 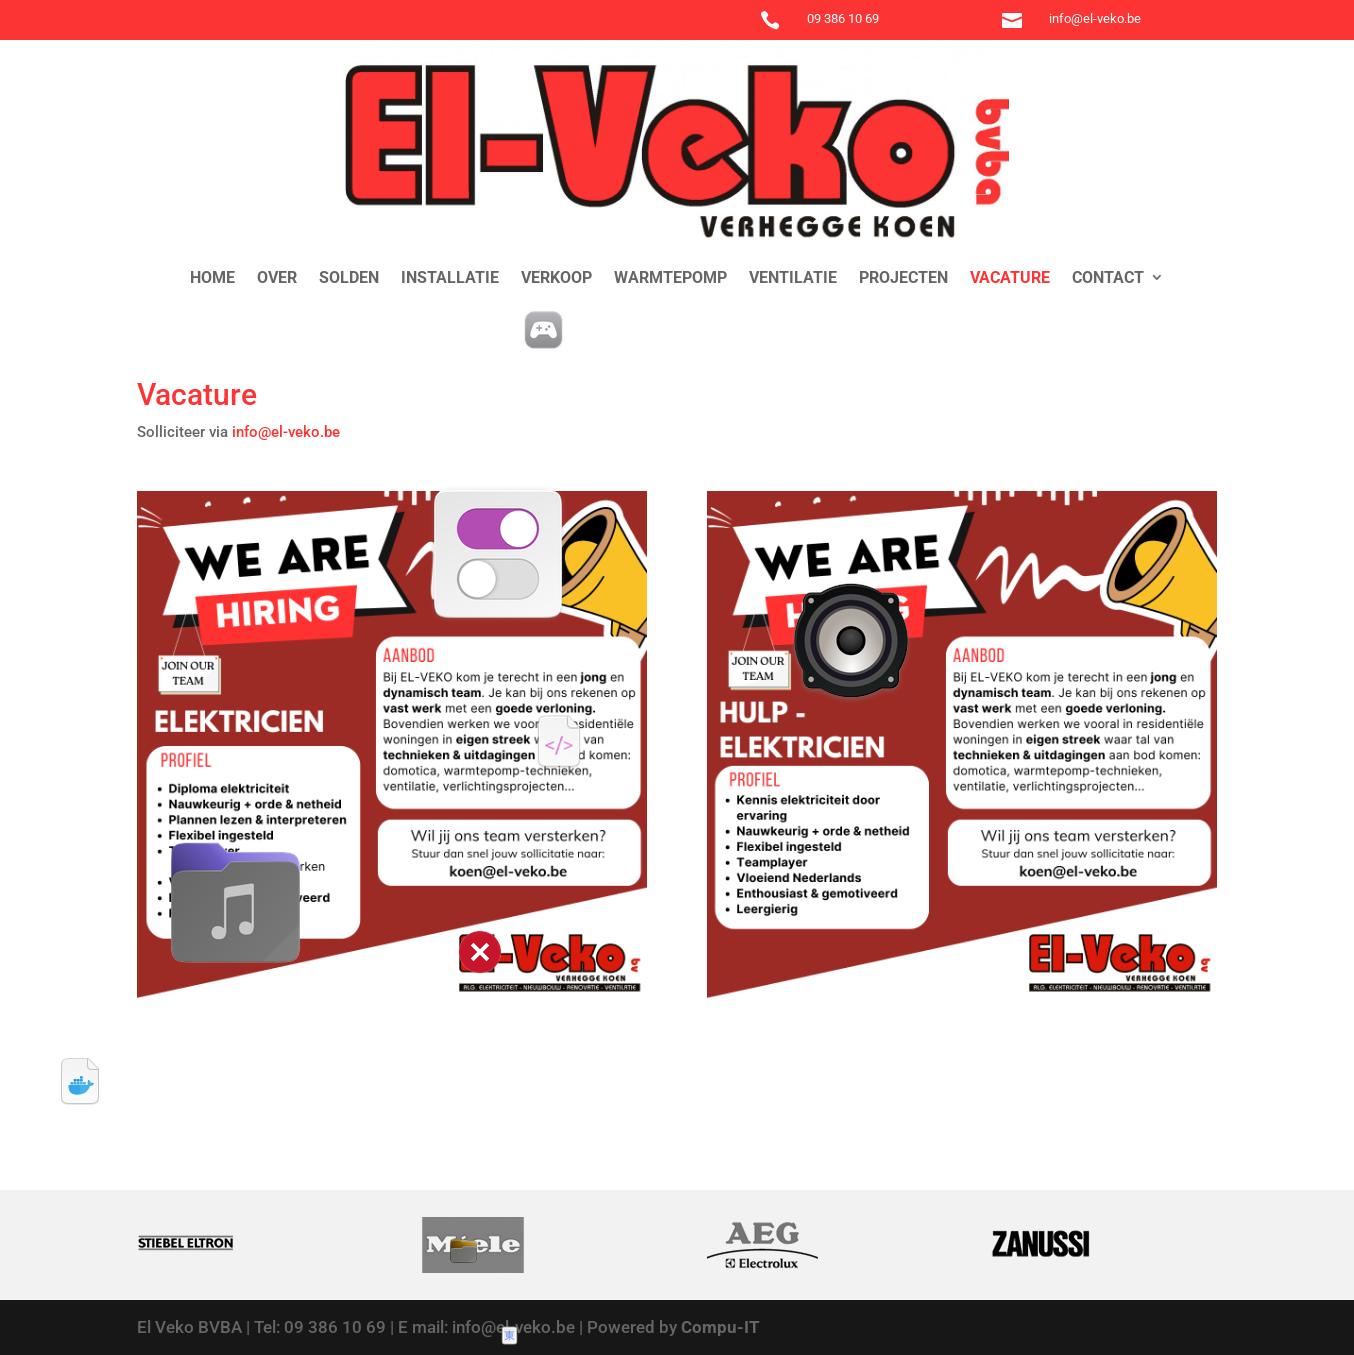 What do you see at coordinates (235, 902) in the screenshot?
I see `open your music folder` at bounding box center [235, 902].